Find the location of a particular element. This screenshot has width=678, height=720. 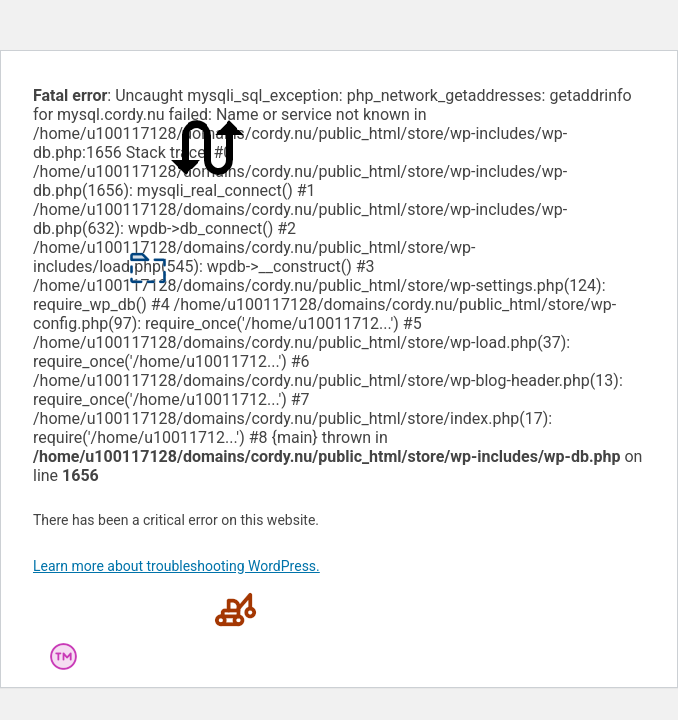

indicates trademarked content or branding is located at coordinates (63, 656).